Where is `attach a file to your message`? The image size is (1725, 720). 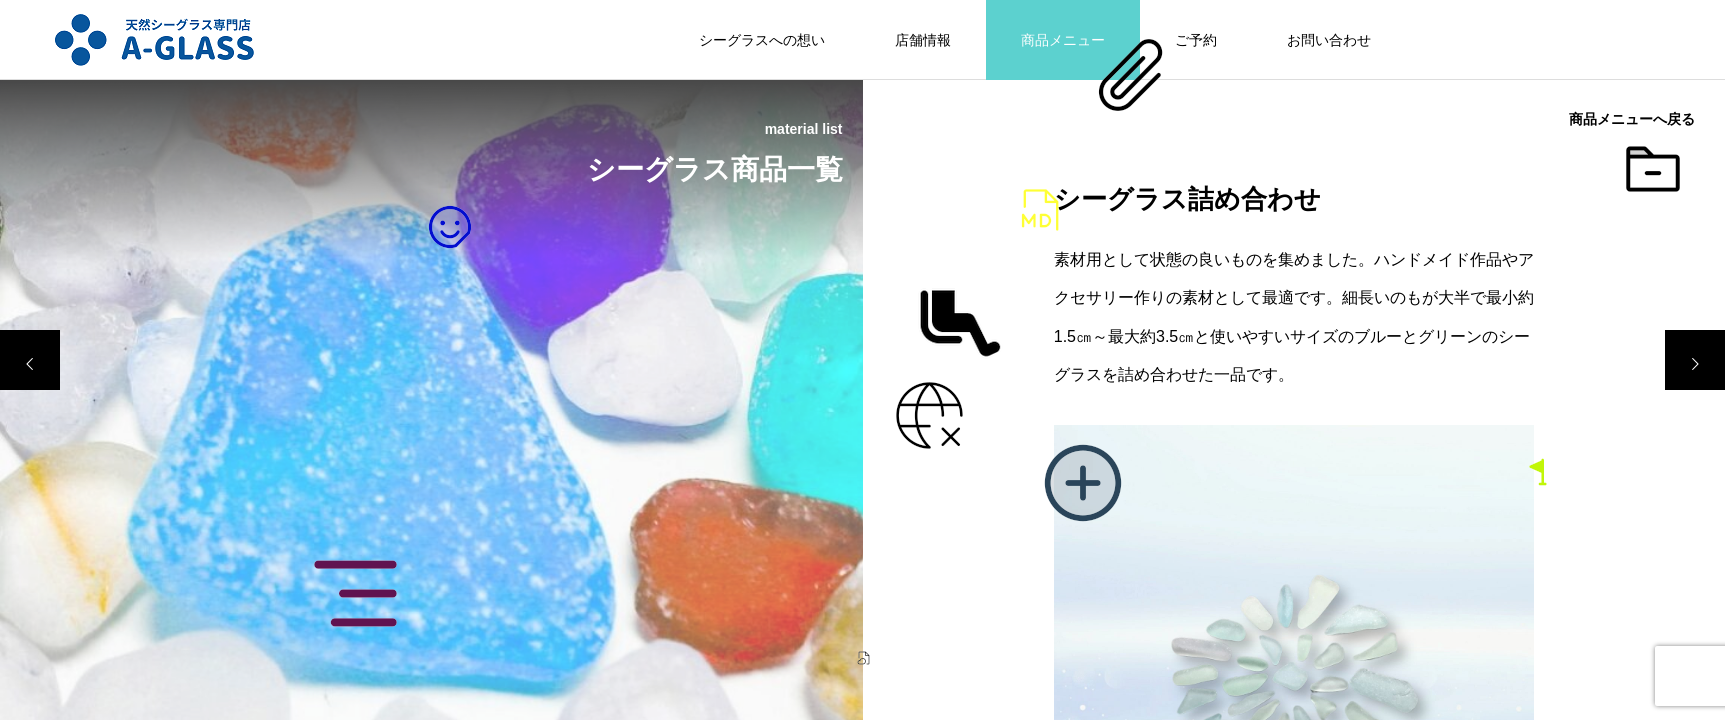
attach a file to your message is located at coordinates (1132, 75).